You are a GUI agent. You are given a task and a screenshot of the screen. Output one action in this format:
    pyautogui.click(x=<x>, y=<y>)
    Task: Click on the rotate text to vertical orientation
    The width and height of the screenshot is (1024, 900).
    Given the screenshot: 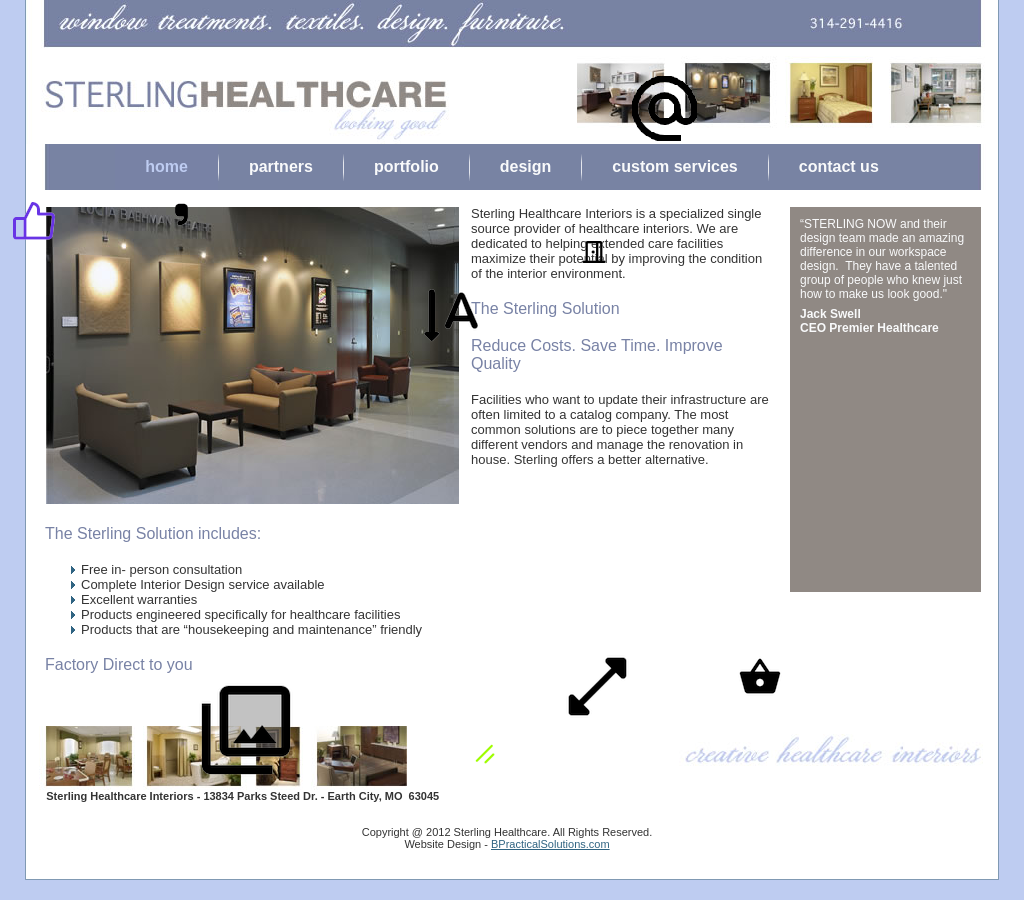 What is the action you would take?
    pyautogui.click(x=451, y=315)
    